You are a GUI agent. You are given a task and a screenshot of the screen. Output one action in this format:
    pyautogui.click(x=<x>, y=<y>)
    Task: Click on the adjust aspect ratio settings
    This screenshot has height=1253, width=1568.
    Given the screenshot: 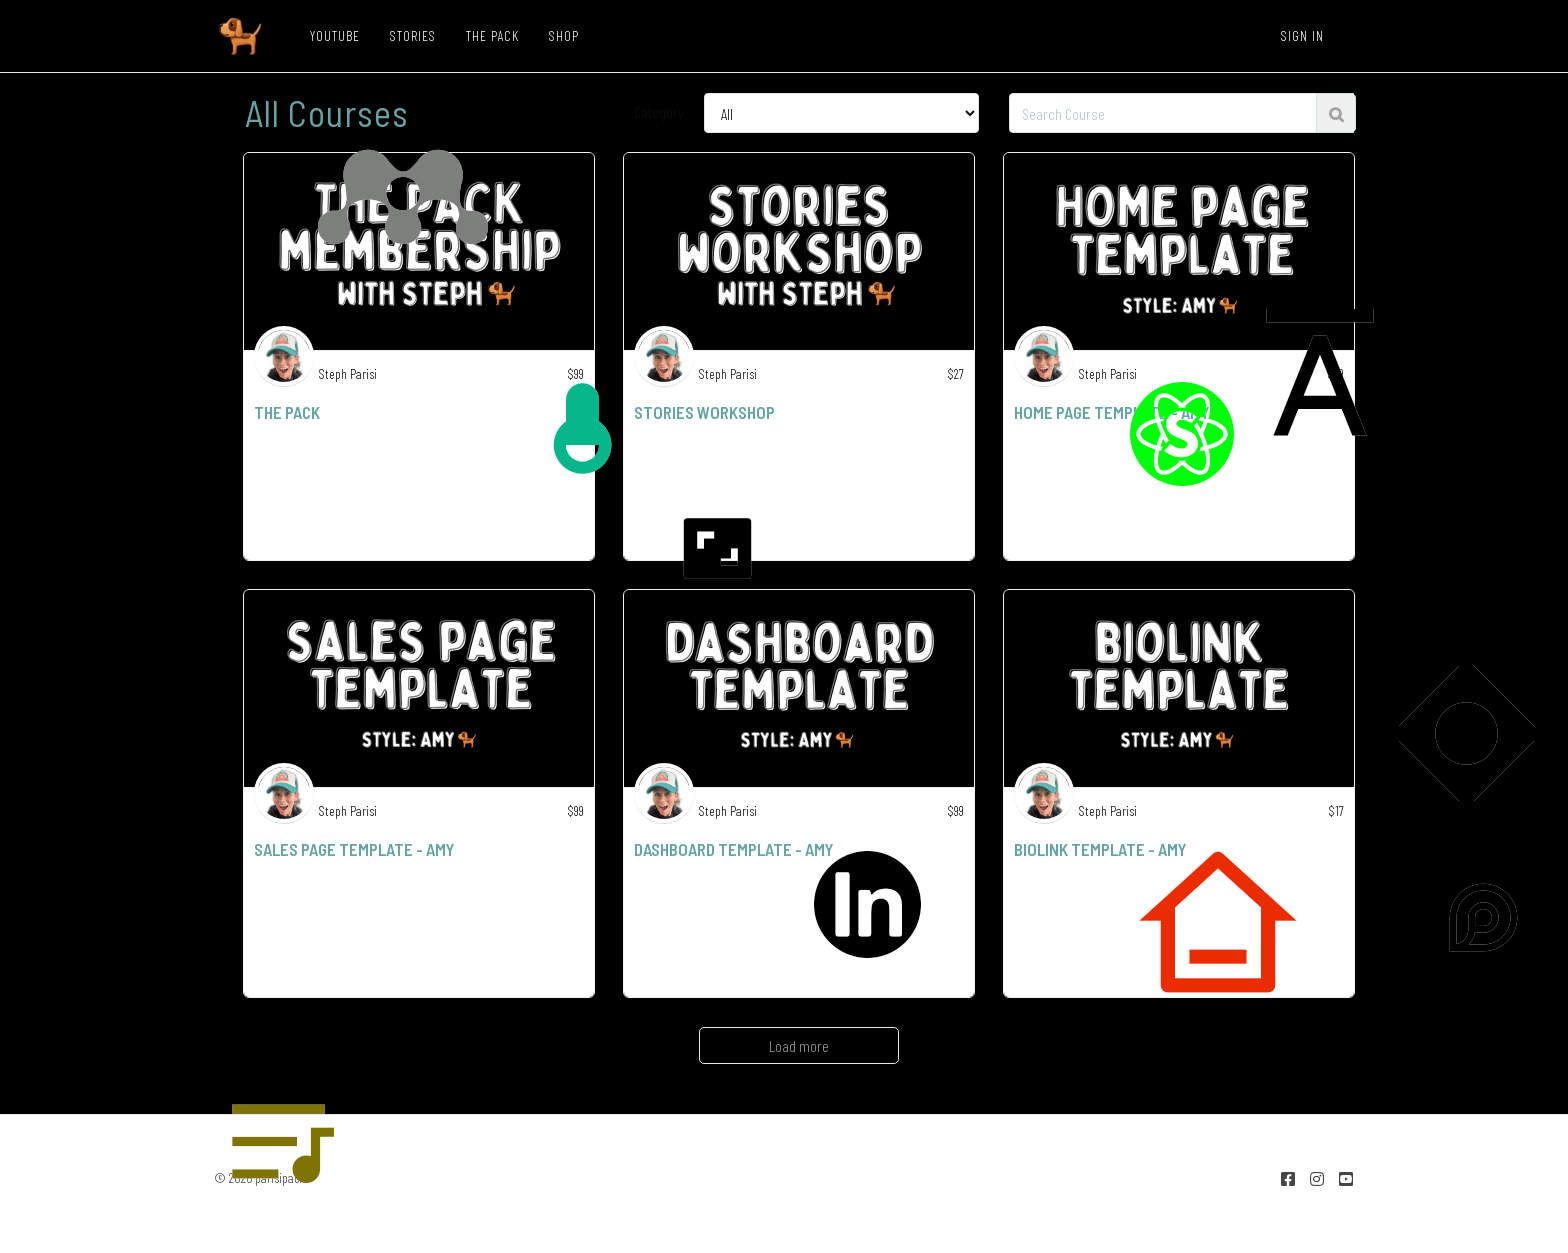 What is the action you would take?
    pyautogui.click(x=717, y=548)
    